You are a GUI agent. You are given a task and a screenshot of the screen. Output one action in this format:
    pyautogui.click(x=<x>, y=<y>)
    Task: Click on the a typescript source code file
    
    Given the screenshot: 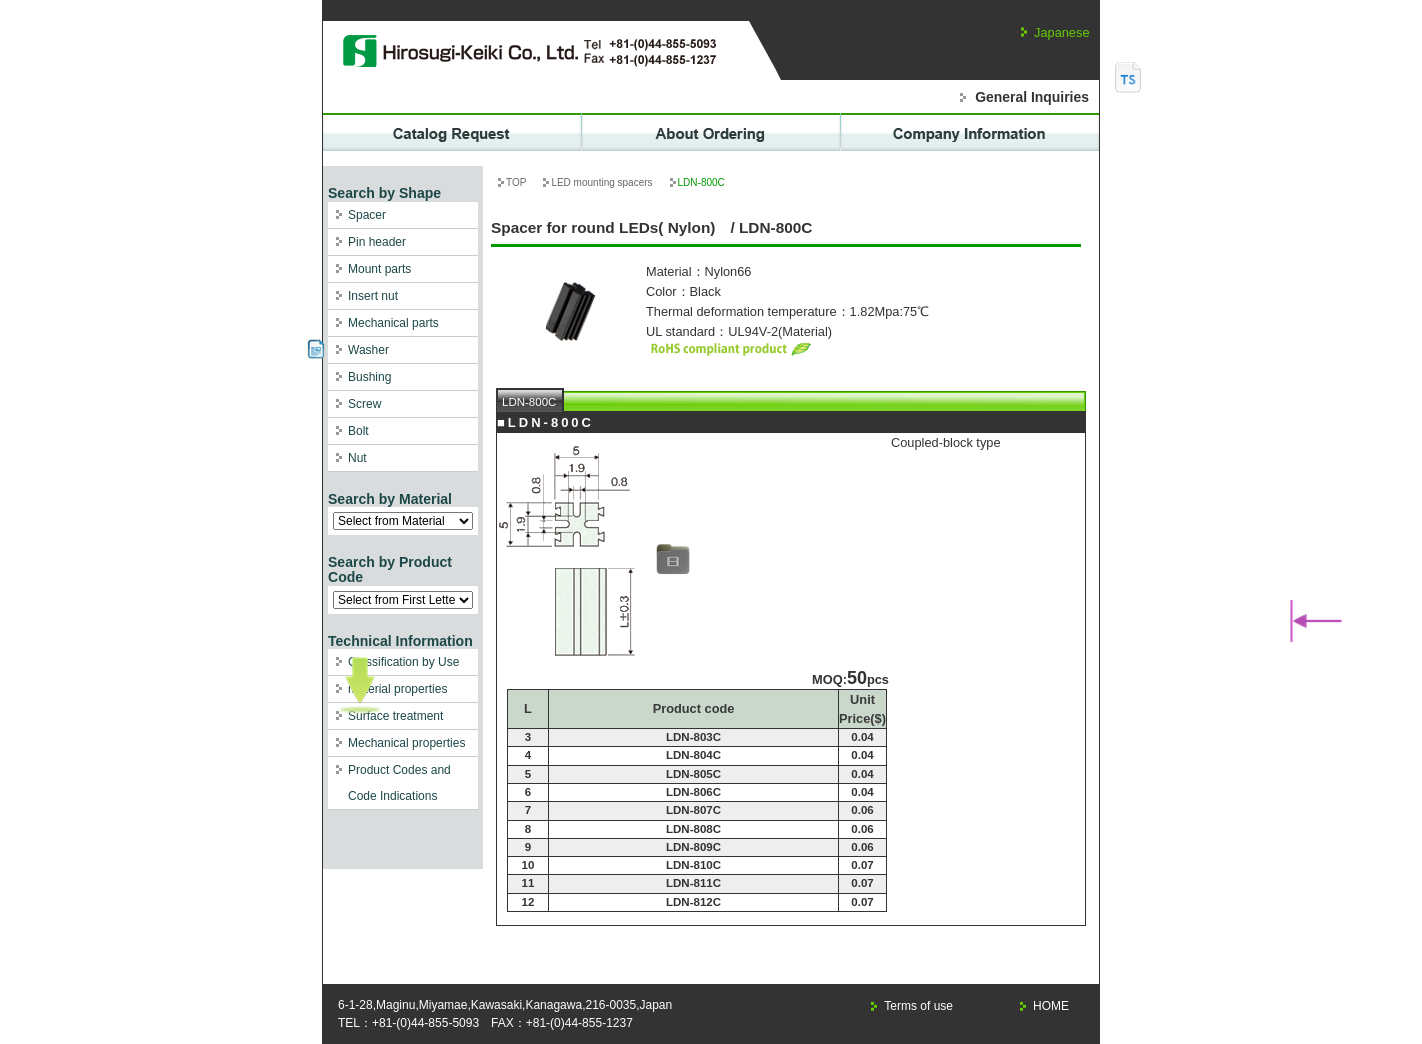 What is the action you would take?
    pyautogui.click(x=1128, y=77)
    